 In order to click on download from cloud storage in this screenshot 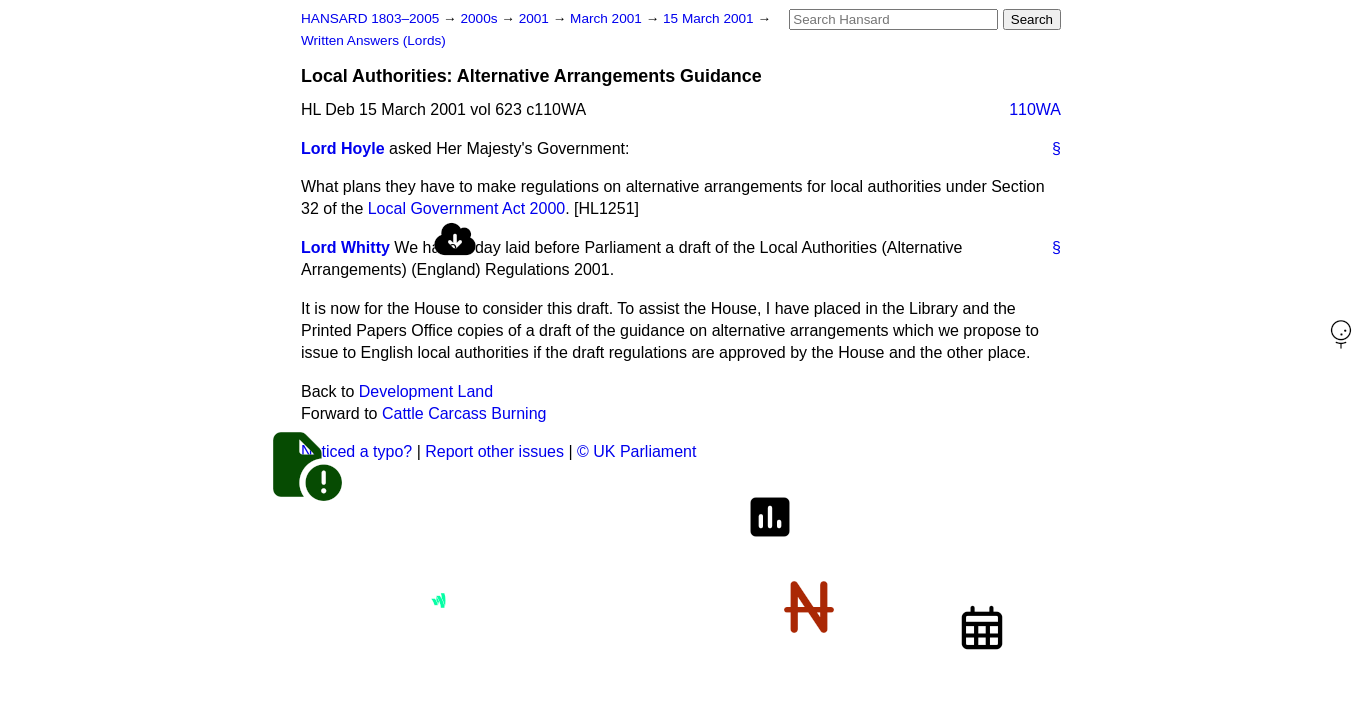, I will do `click(455, 239)`.